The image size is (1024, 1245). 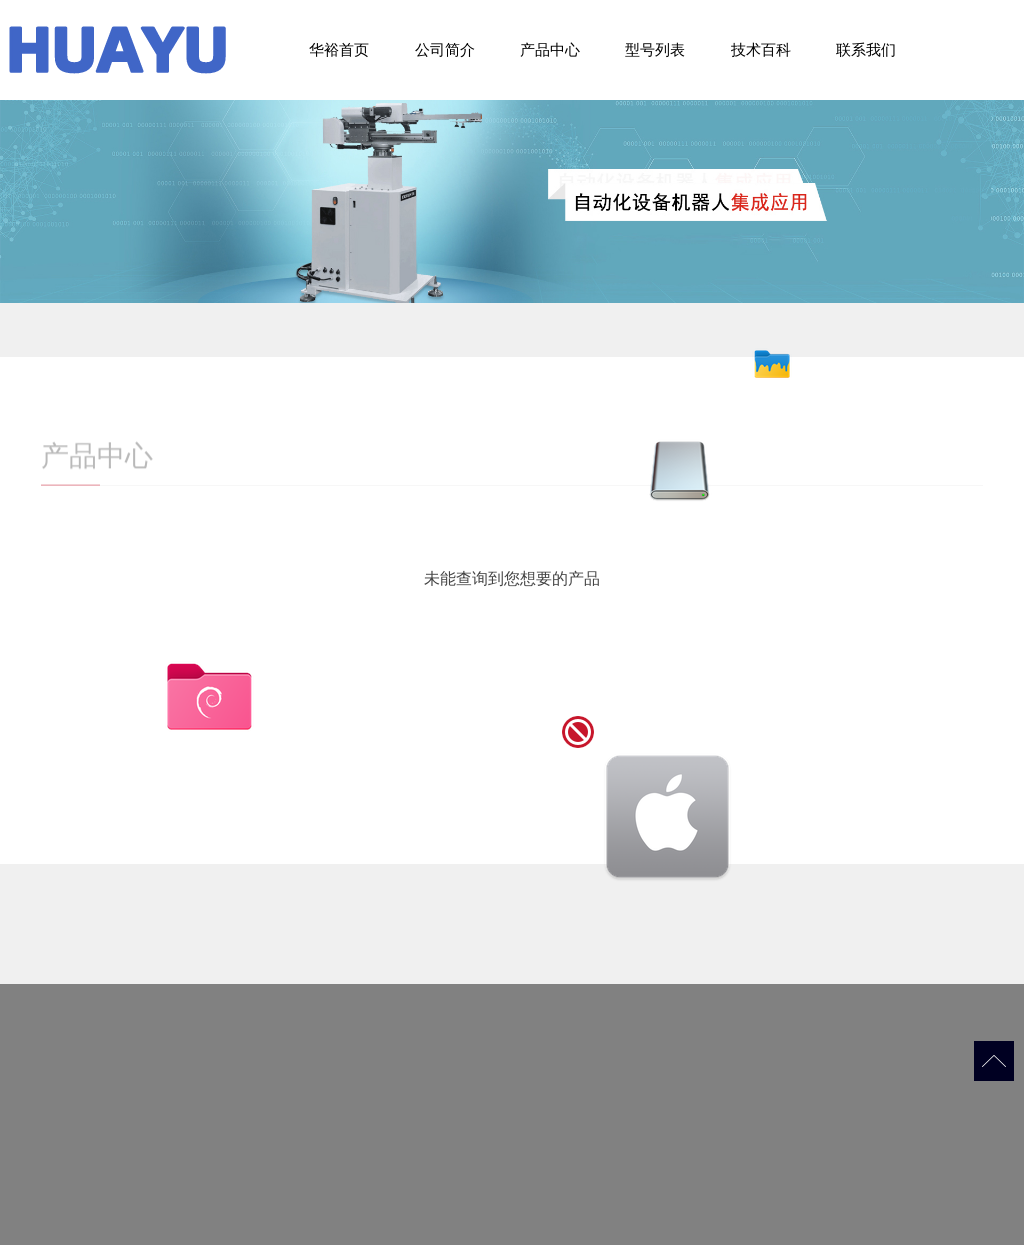 What do you see at coordinates (772, 365) in the screenshot?
I see `open folder to view contents` at bounding box center [772, 365].